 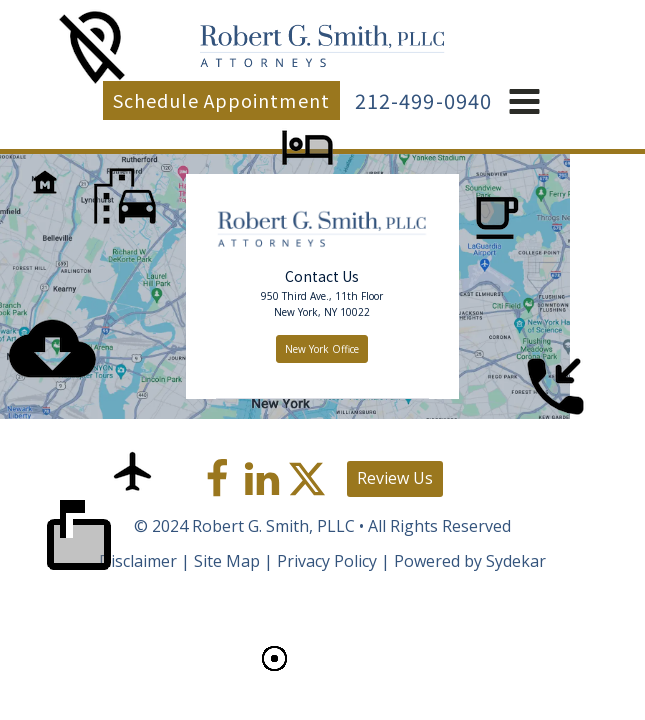 What do you see at coordinates (495, 218) in the screenshot?
I see `access café or coffee shop locations` at bounding box center [495, 218].